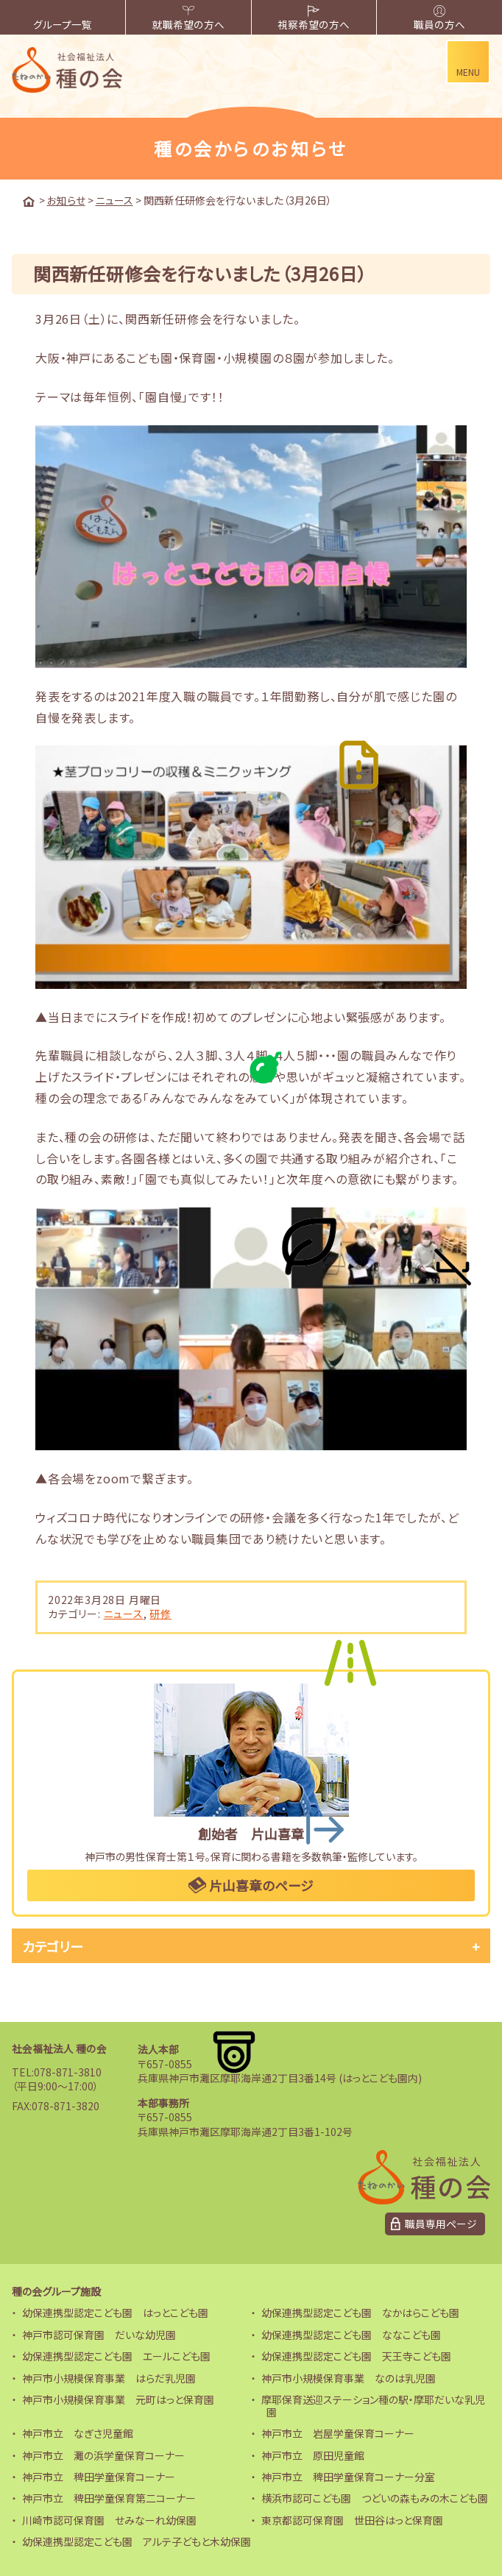 This screenshot has width=502, height=2576. Describe the element at coordinates (309, 1245) in the screenshot. I see `view eco-friendly or sustainable options` at that location.